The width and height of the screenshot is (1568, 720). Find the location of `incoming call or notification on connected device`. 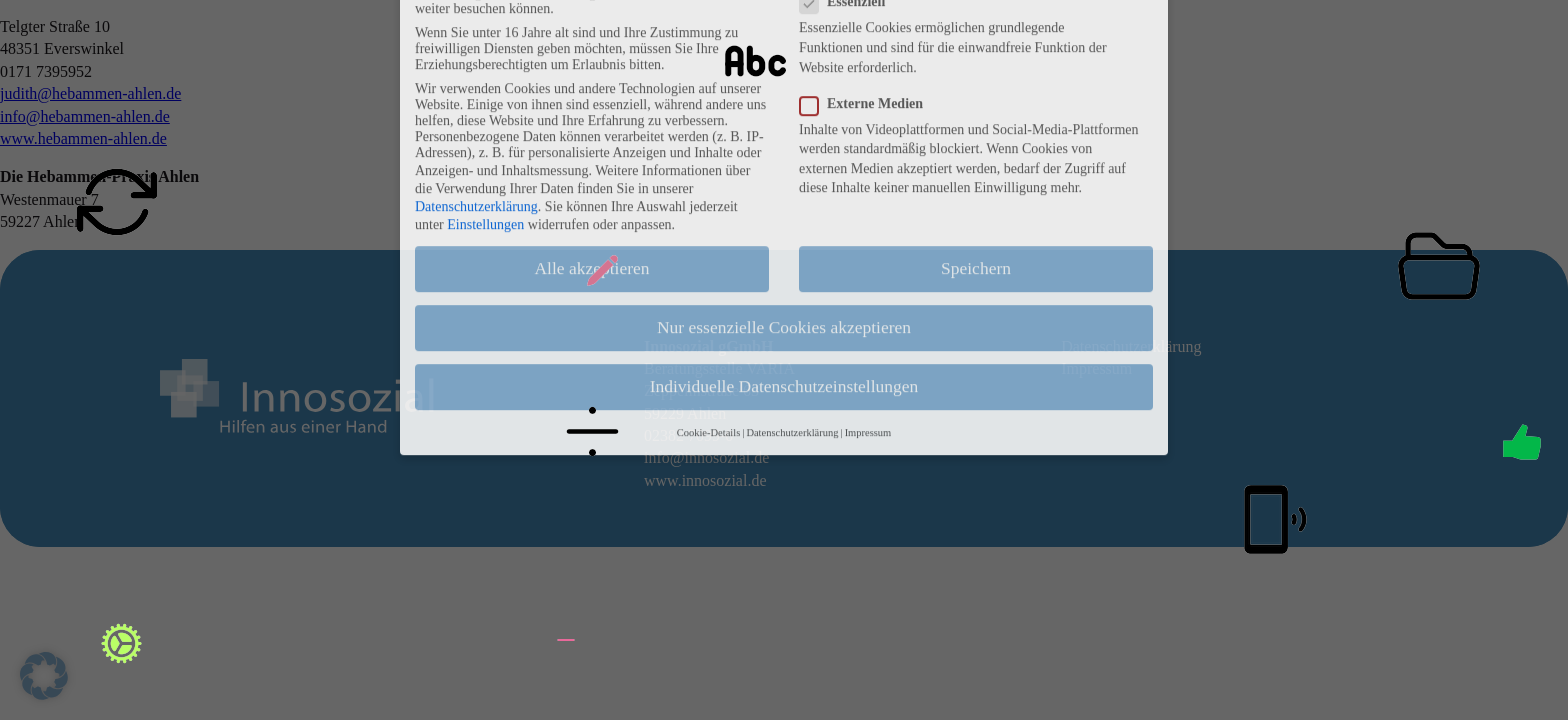

incoming call or notification on connected device is located at coordinates (1275, 519).